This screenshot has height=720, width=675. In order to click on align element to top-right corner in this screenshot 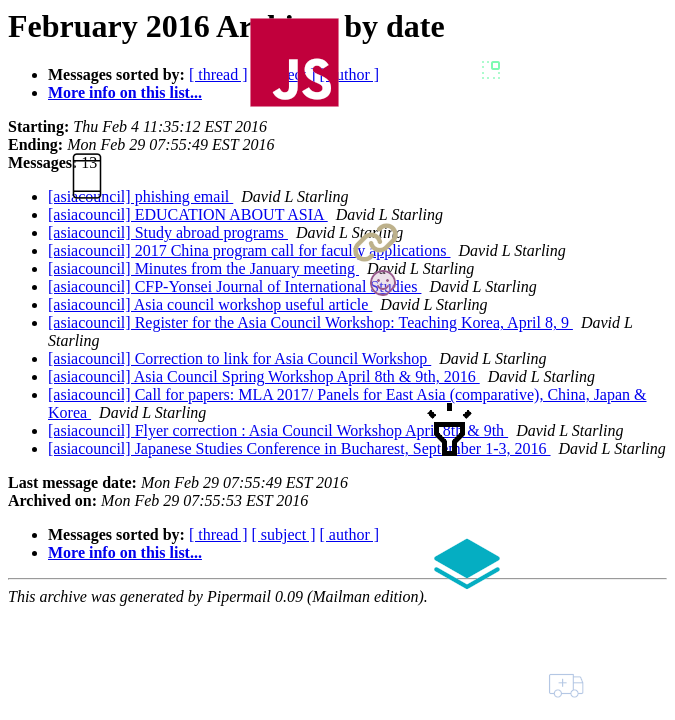, I will do `click(491, 70)`.